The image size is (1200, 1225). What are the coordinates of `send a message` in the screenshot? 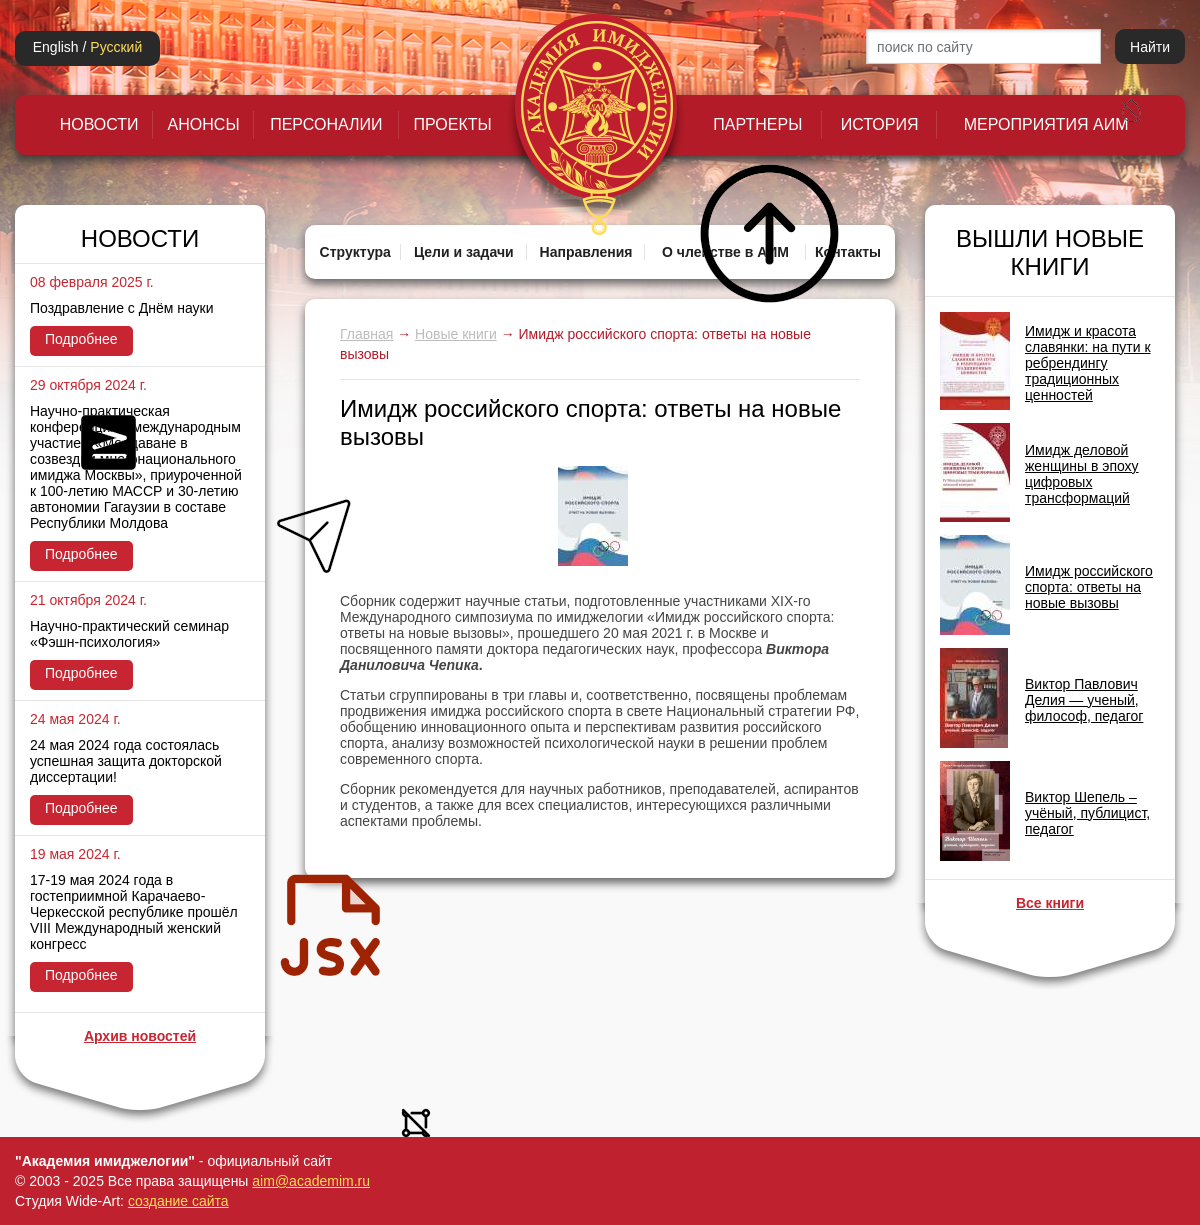 It's located at (316, 533).